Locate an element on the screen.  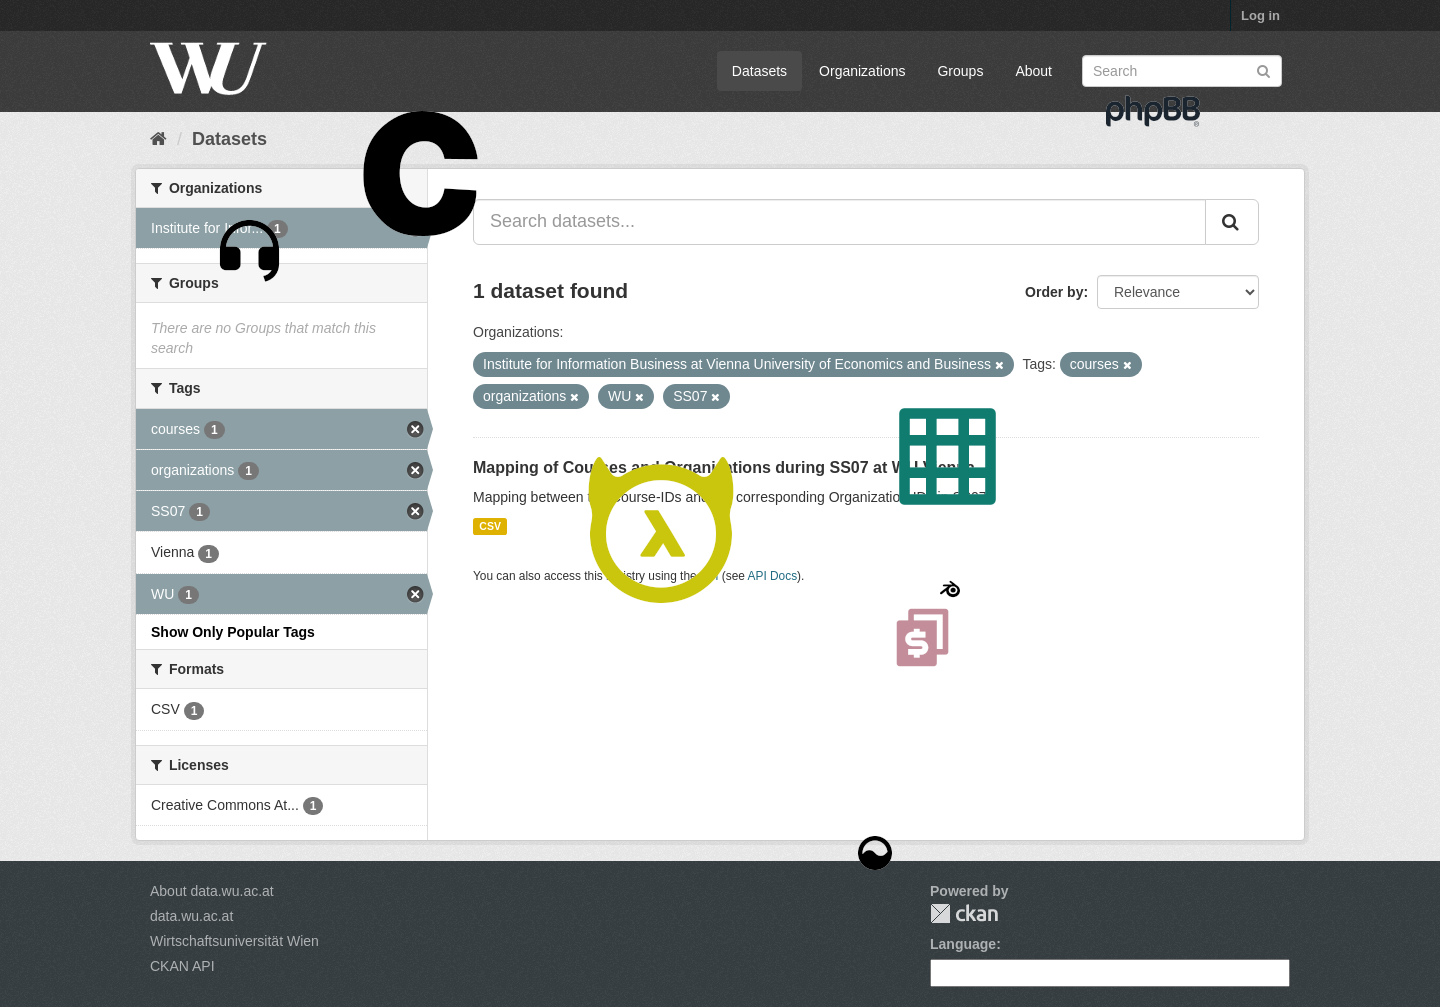
open blender 3d modeling software is located at coordinates (950, 589).